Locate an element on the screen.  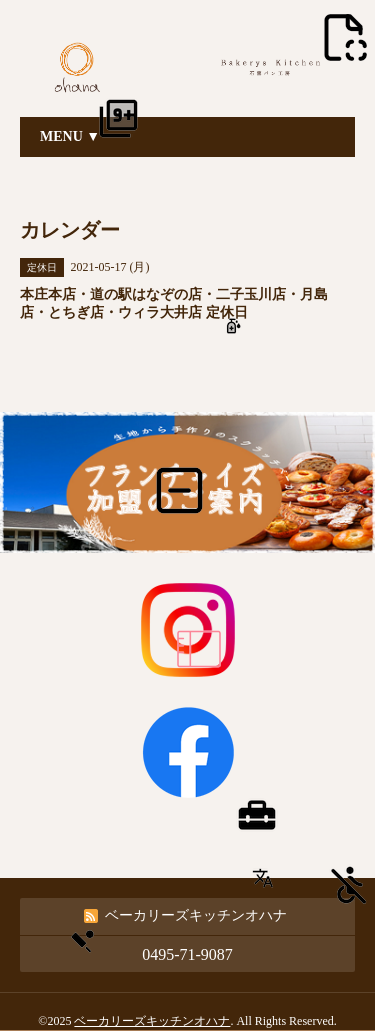
access cricket sports scores or news is located at coordinates (82, 941).